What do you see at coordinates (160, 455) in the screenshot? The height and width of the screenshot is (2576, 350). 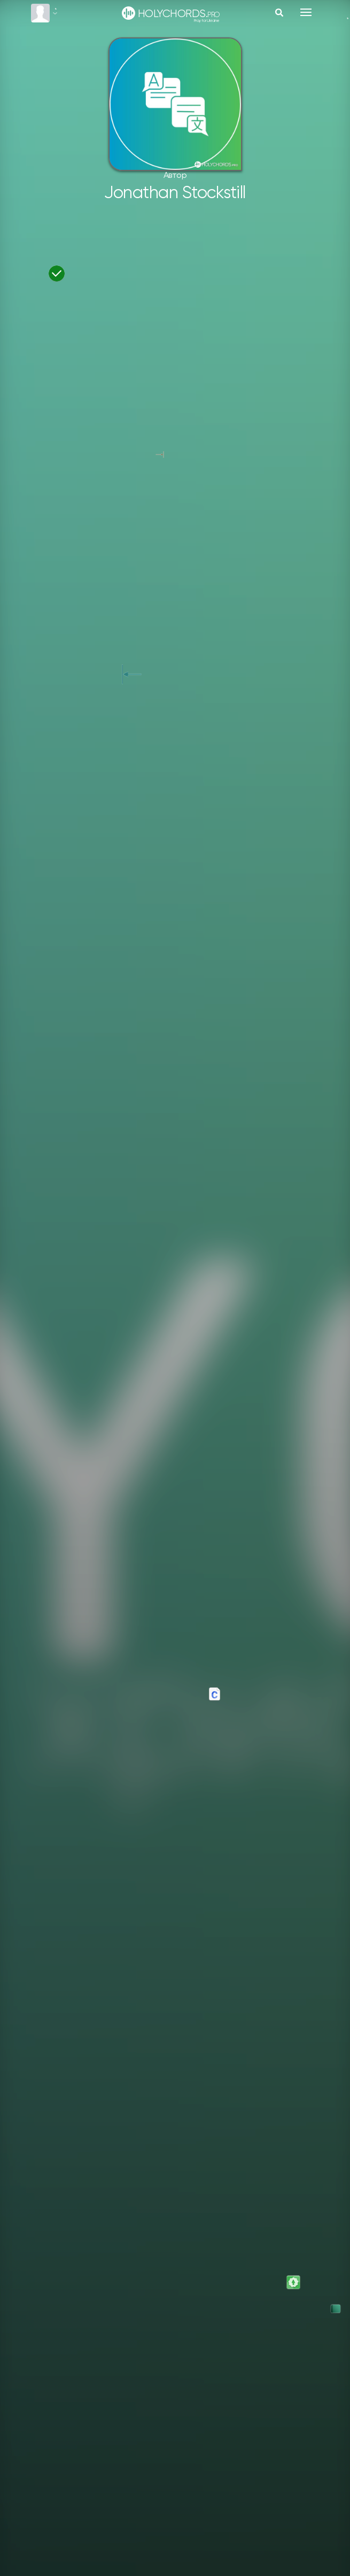 I see `jump to the last item in a list` at bounding box center [160, 455].